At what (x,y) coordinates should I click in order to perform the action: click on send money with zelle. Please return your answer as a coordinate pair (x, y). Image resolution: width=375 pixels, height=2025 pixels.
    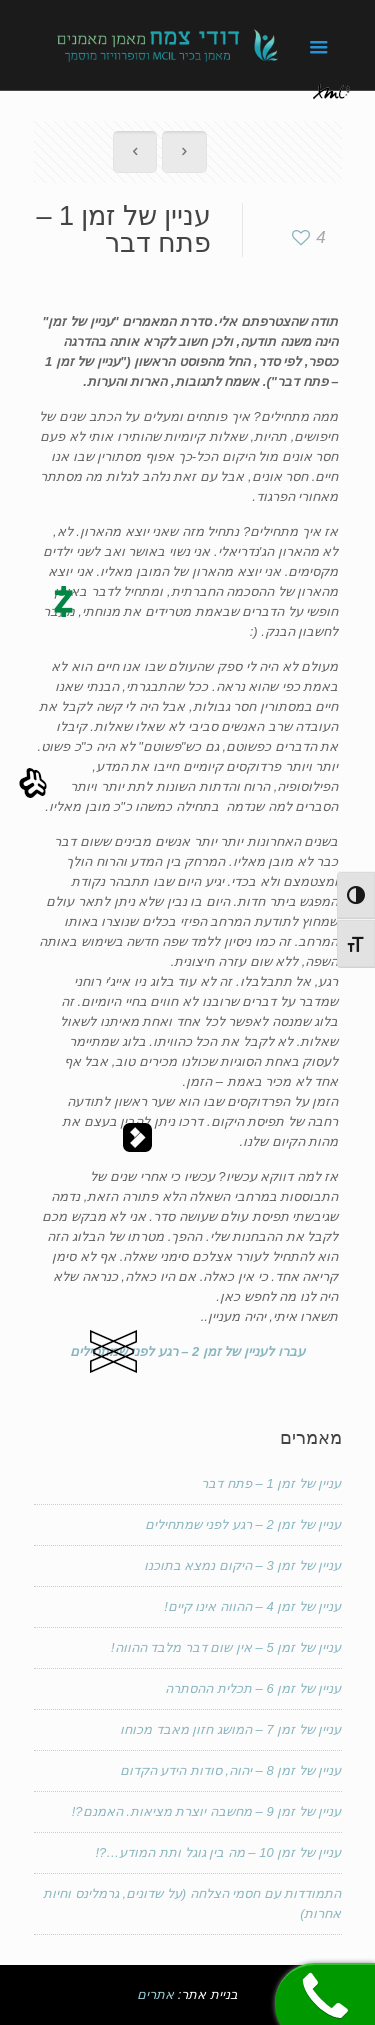
    Looking at the image, I should click on (63, 601).